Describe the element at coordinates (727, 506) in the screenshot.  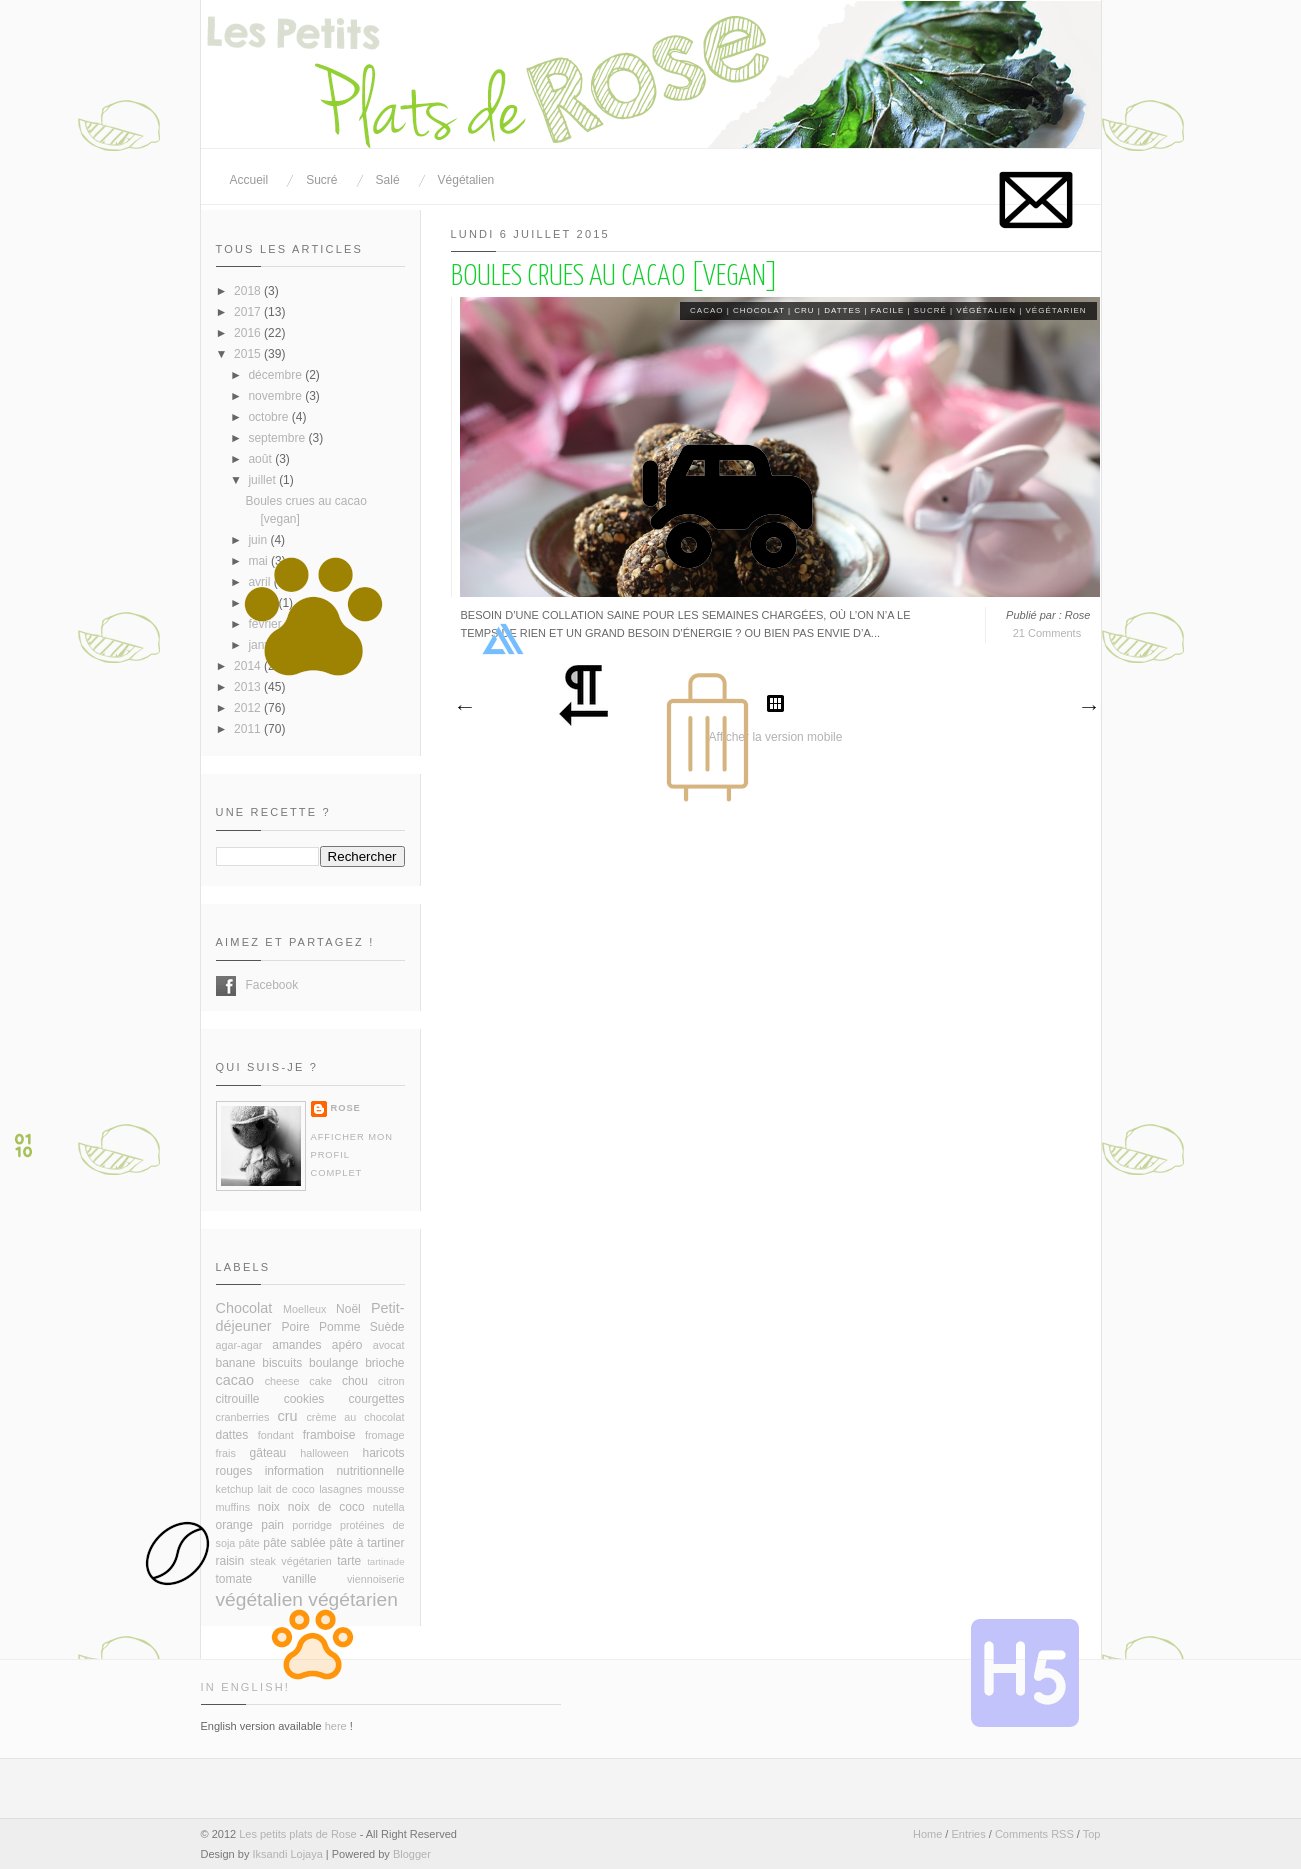
I see `select SUV as vehicle type` at that location.